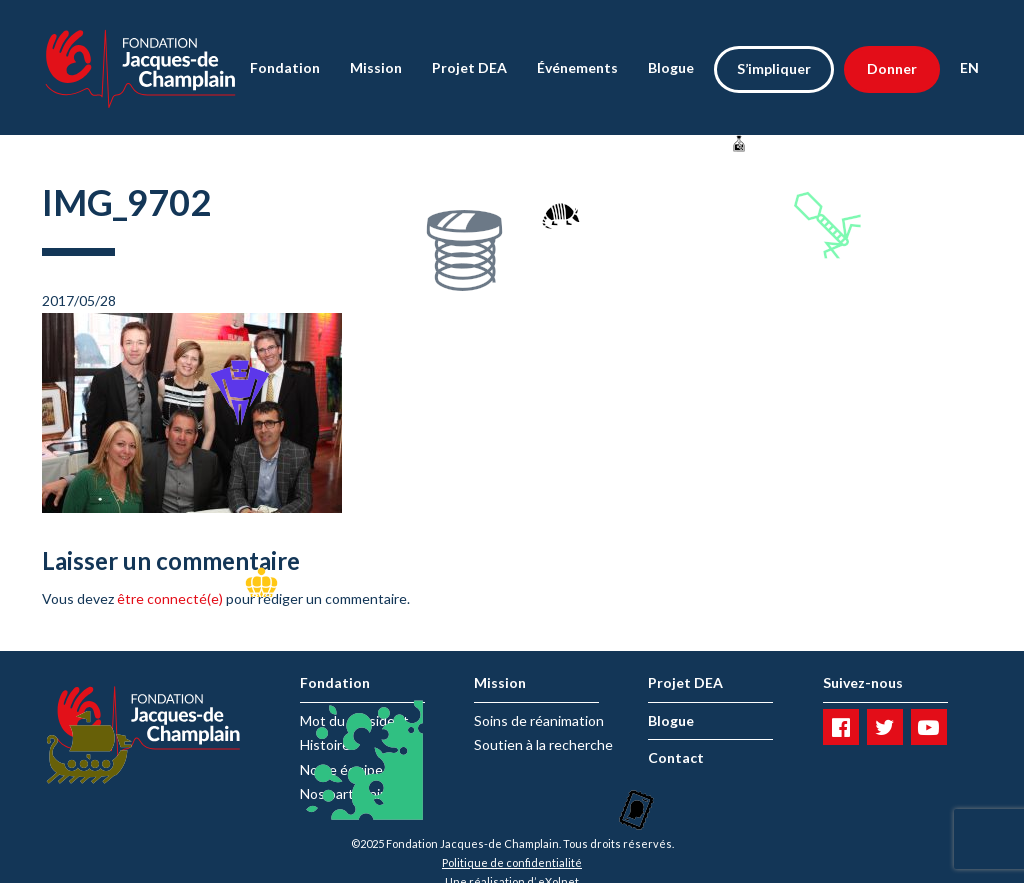 Image resolution: width=1024 pixels, height=883 pixels. Describe the element at coordinates (827, 225) in the screenshot. I see `indicates virus or malware detected` at that location.